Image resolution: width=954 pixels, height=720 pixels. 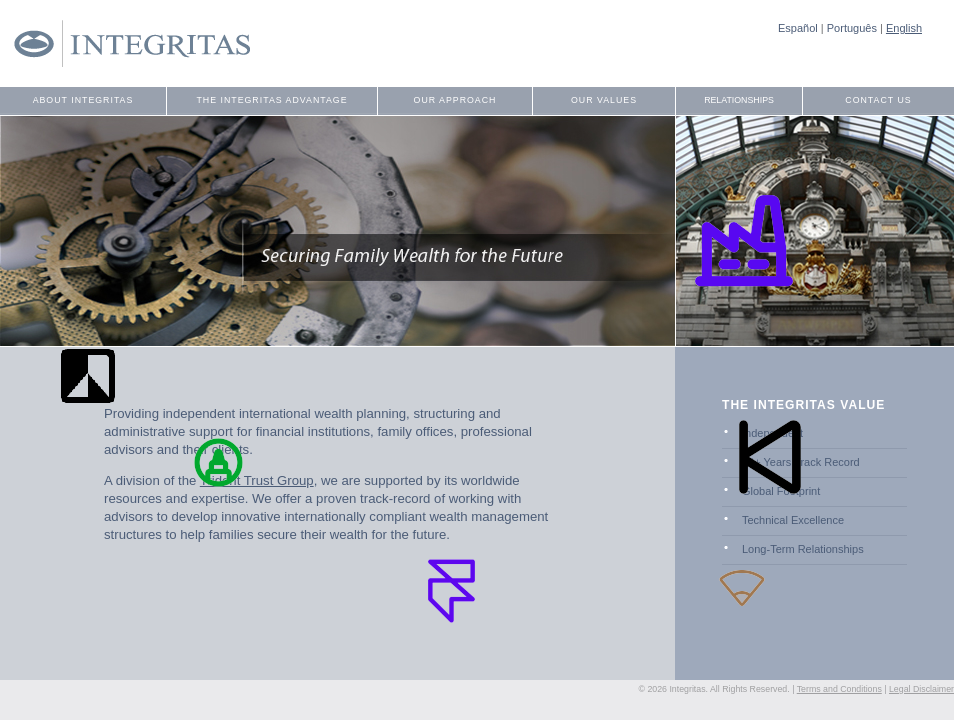 What do you see at coordinates (218, 462) in the screenshot?
I see `mark or highlight a location on a map` at bounding box center [218, 462].